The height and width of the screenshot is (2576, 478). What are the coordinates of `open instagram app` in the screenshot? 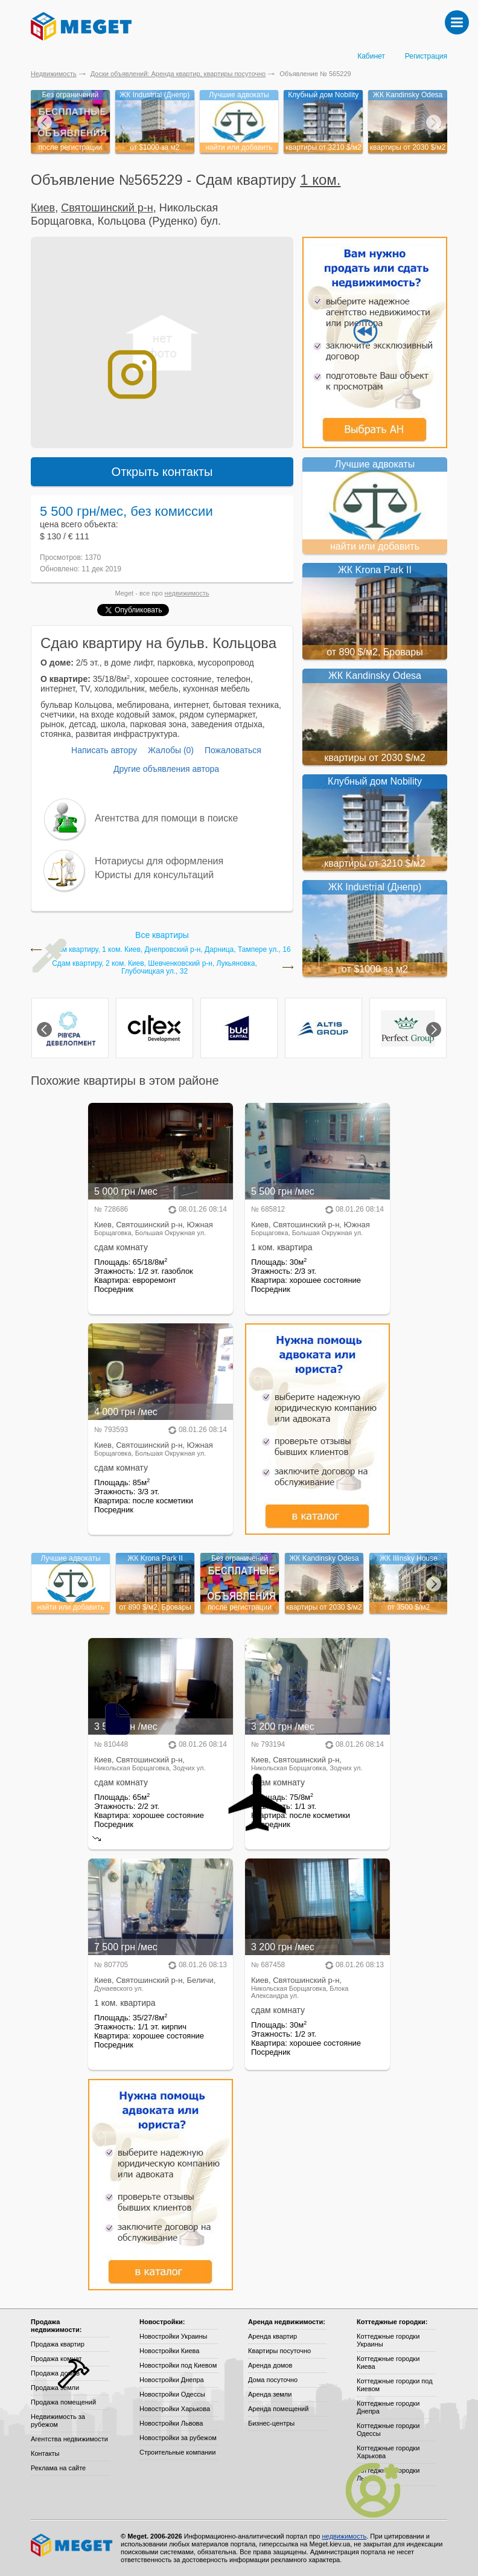 It's located at (132, 374).